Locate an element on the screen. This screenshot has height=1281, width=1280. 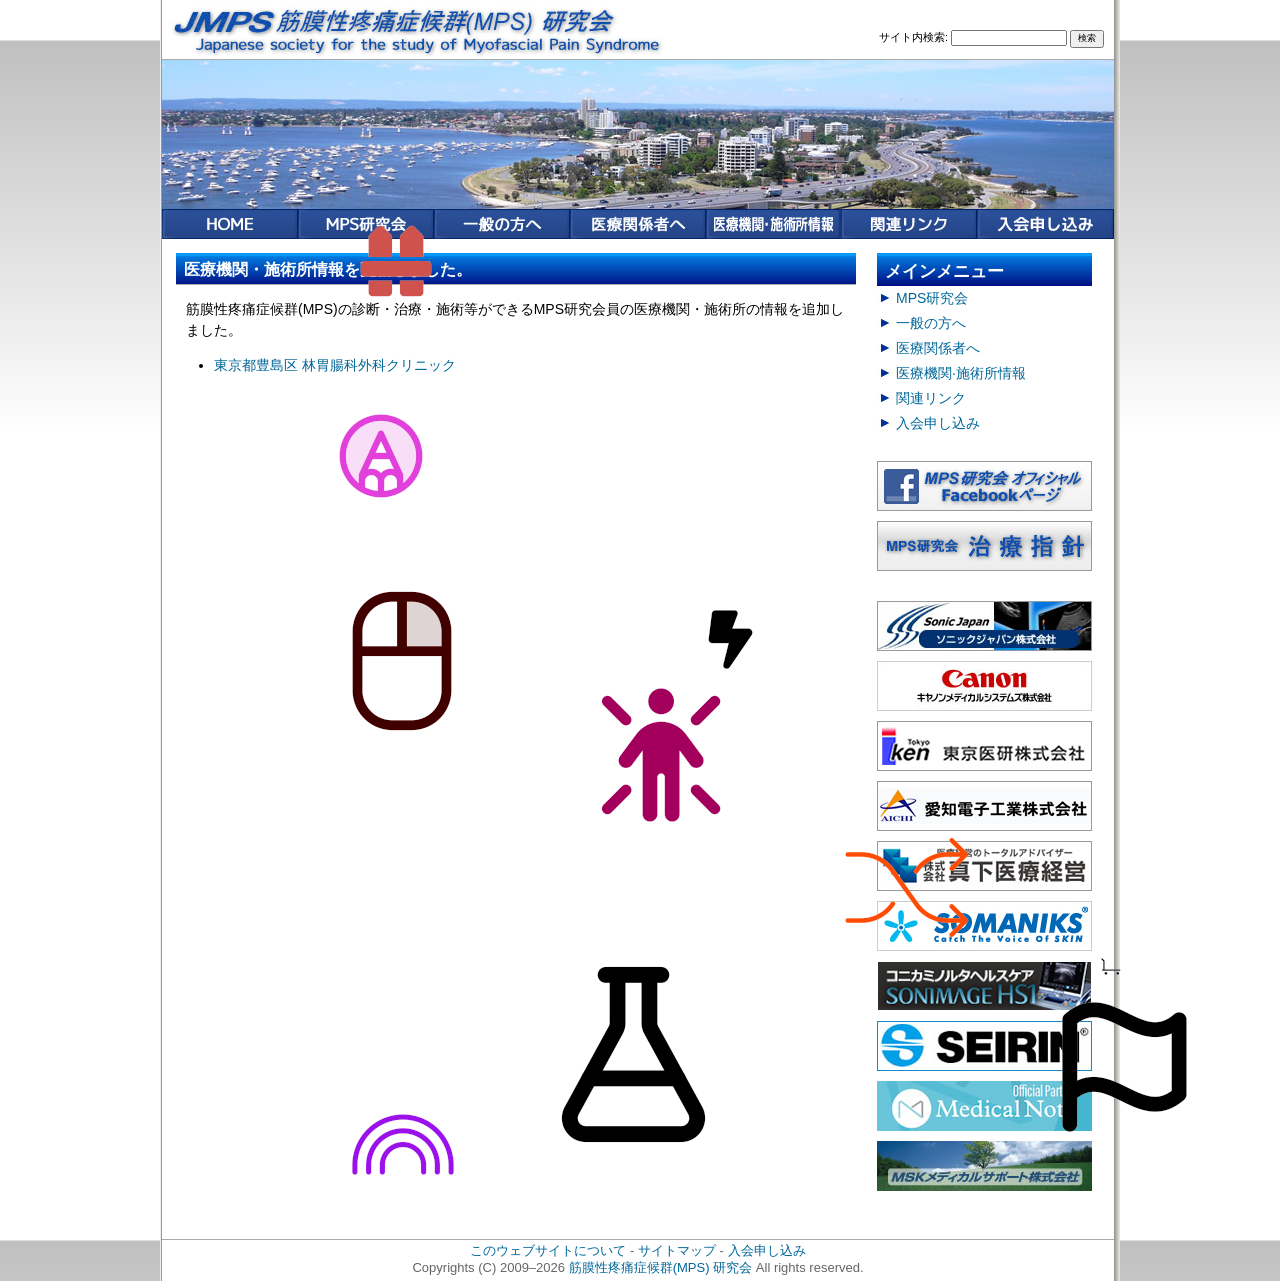
perform a right-click action is located at coordinates (402, 661).